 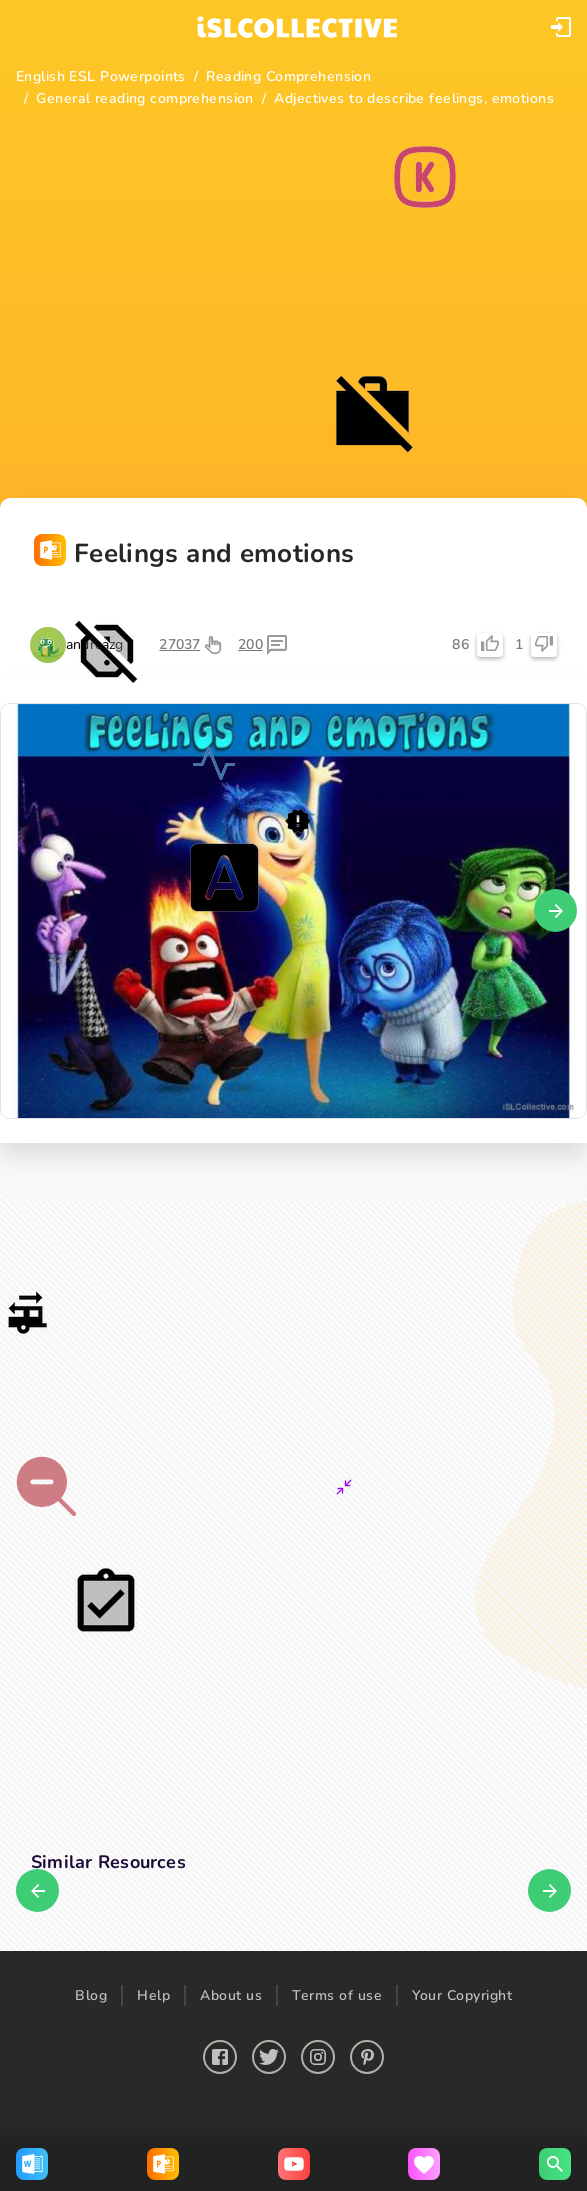 I want to click on indicates a keyboard shortcut or hotkey, so click(x=425, y=177).